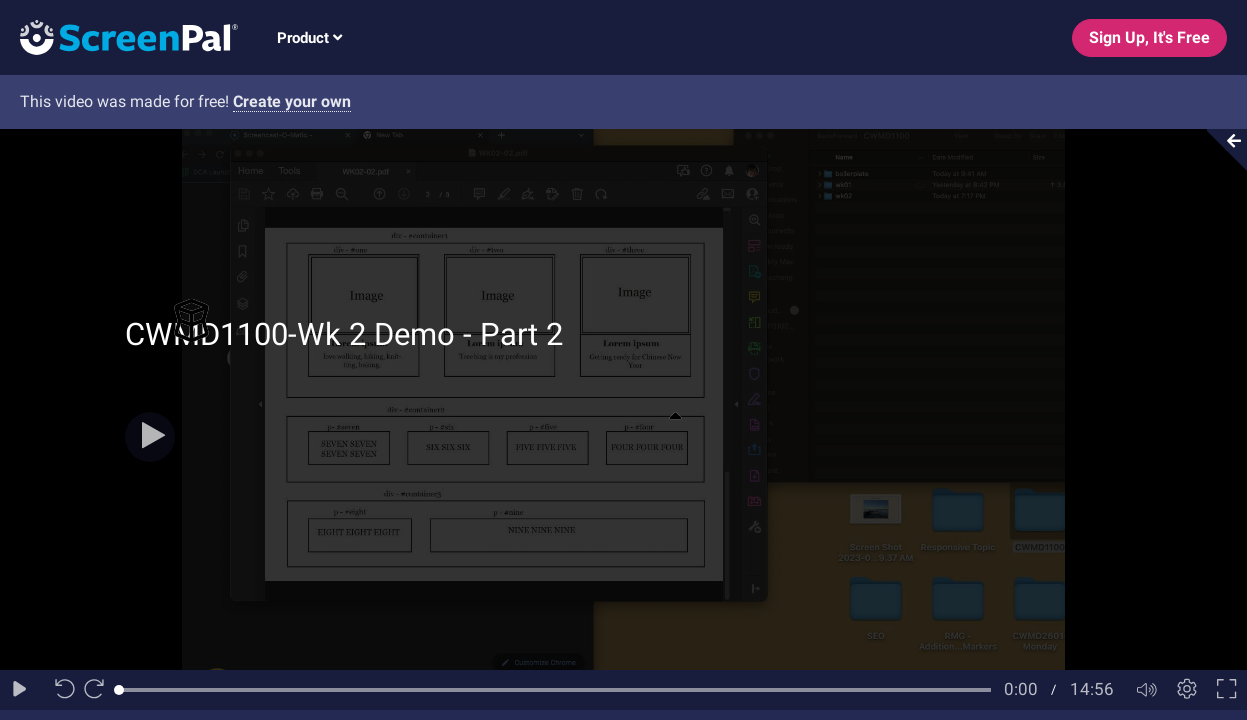  What do you see at coordinates (675, 416) in the screenshot?
I see `collapse an expanded section` at bounding box center [675, 416].